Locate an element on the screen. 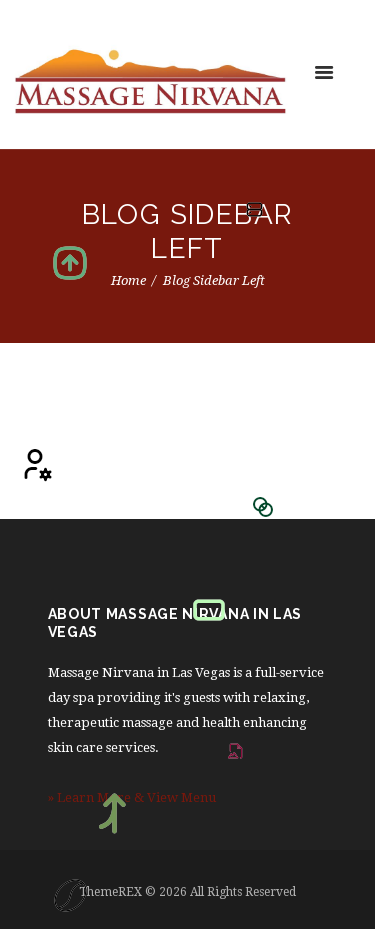 The image size is (375, 929). access user settings or preferences is located at coordinates (35, 464).